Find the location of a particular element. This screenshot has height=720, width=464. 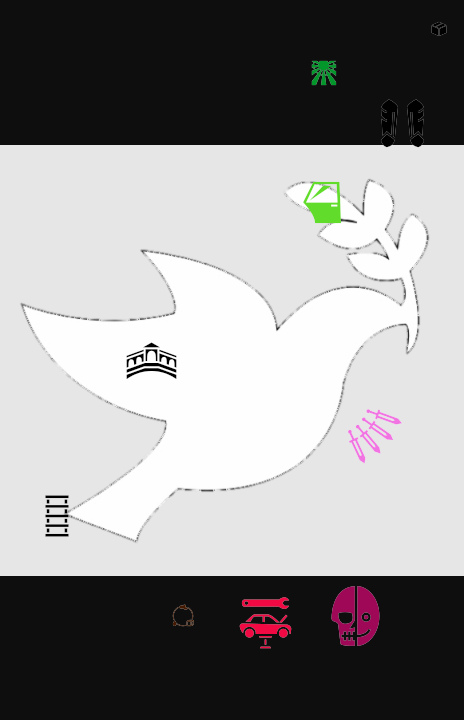

explore Venice or Italian landmarks is located at coordinates (151, 365).